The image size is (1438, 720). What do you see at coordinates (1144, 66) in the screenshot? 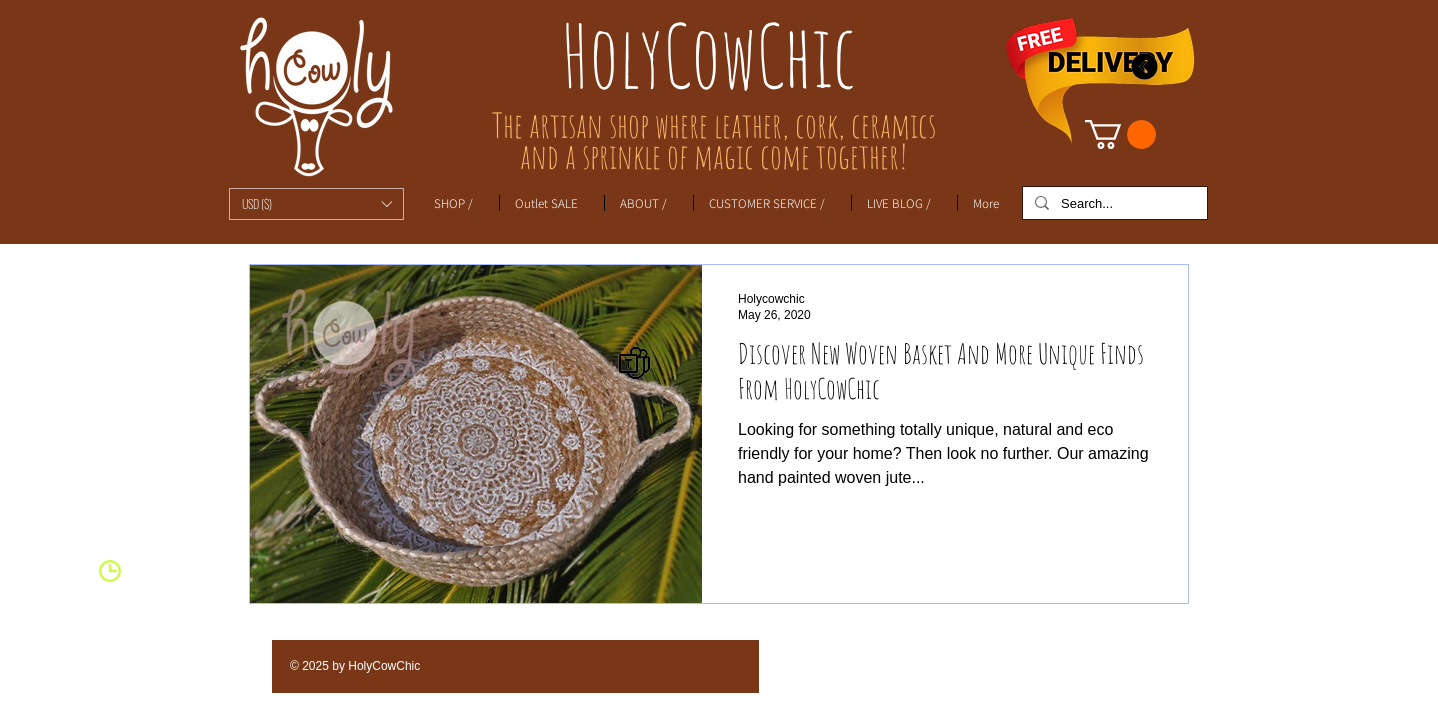
I see `go back to the previous screen` at bounding box center [1144, 66].